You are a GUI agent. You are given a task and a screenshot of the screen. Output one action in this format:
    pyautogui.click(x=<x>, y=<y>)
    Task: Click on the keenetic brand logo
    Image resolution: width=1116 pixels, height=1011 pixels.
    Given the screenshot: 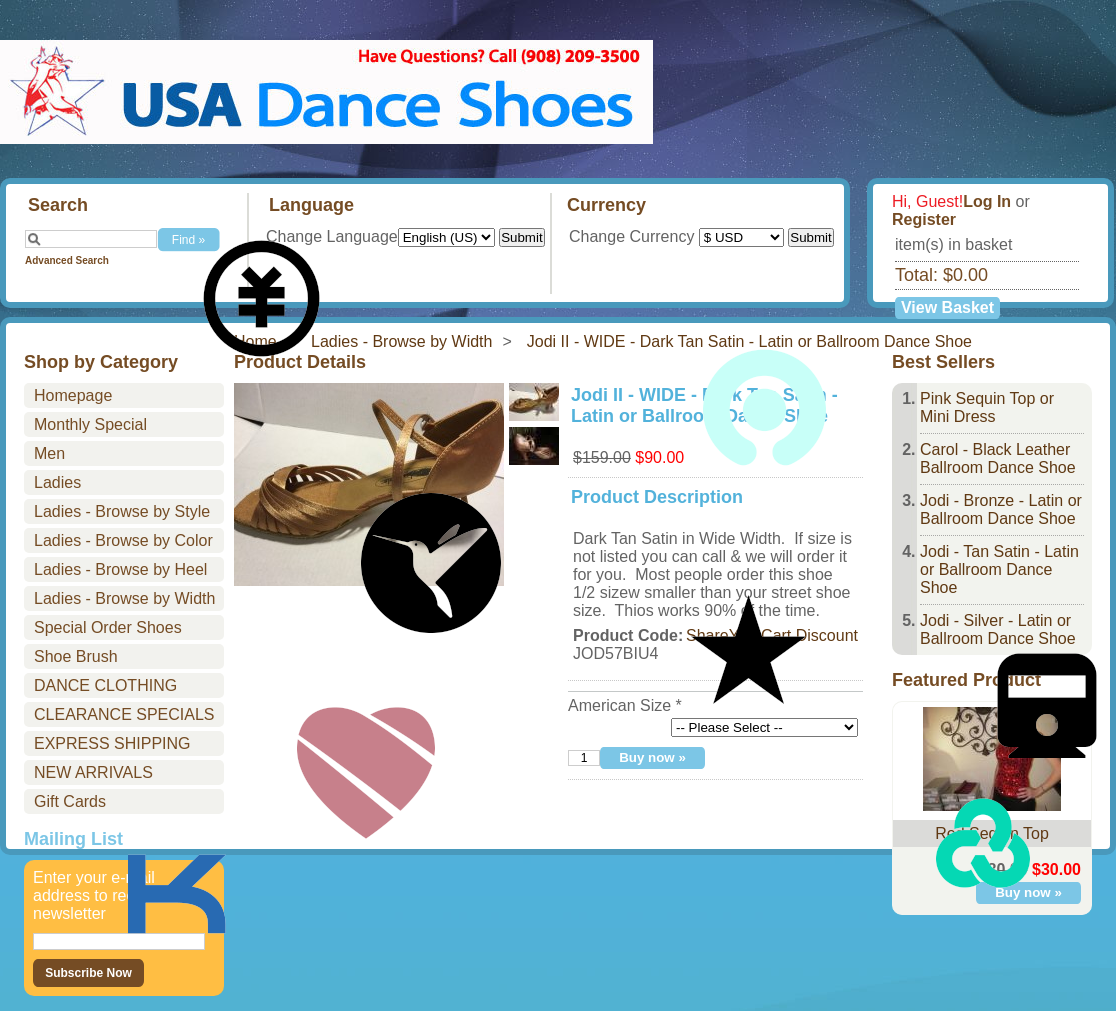 What is the action you would take?
    pyautogui.click(x=177, y=894)
    